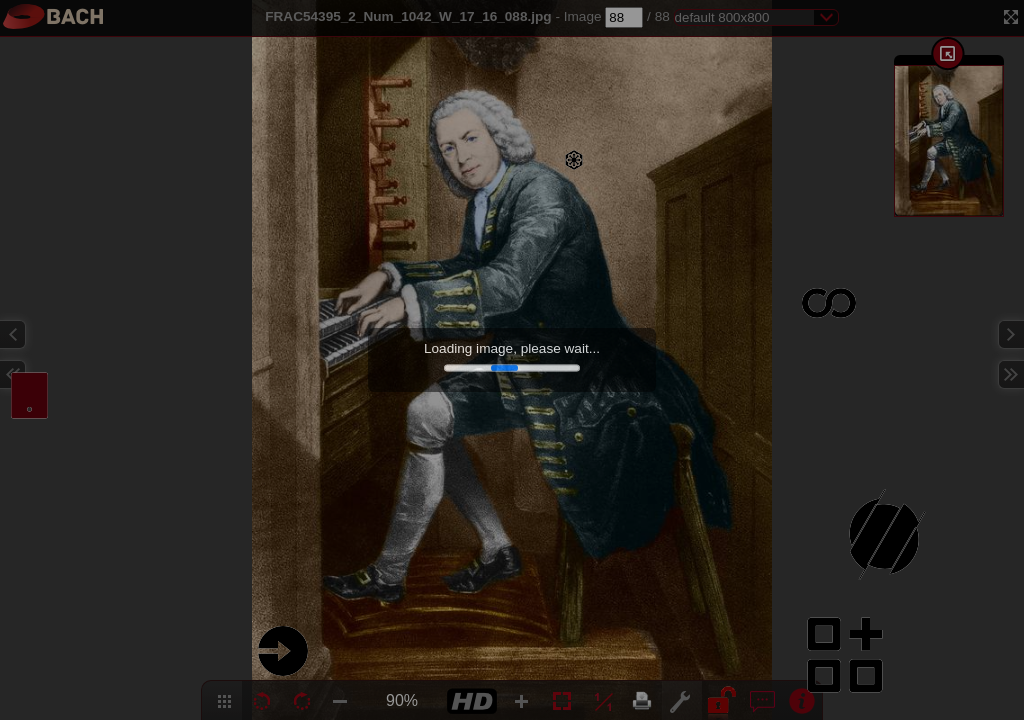 Image resolution: width=1024 pixels, height=720 pixels. What do you see at coordinates (29, 395) in the screenshot?
I see `switch to tablet view or layout` at bounding box center [29, 395].